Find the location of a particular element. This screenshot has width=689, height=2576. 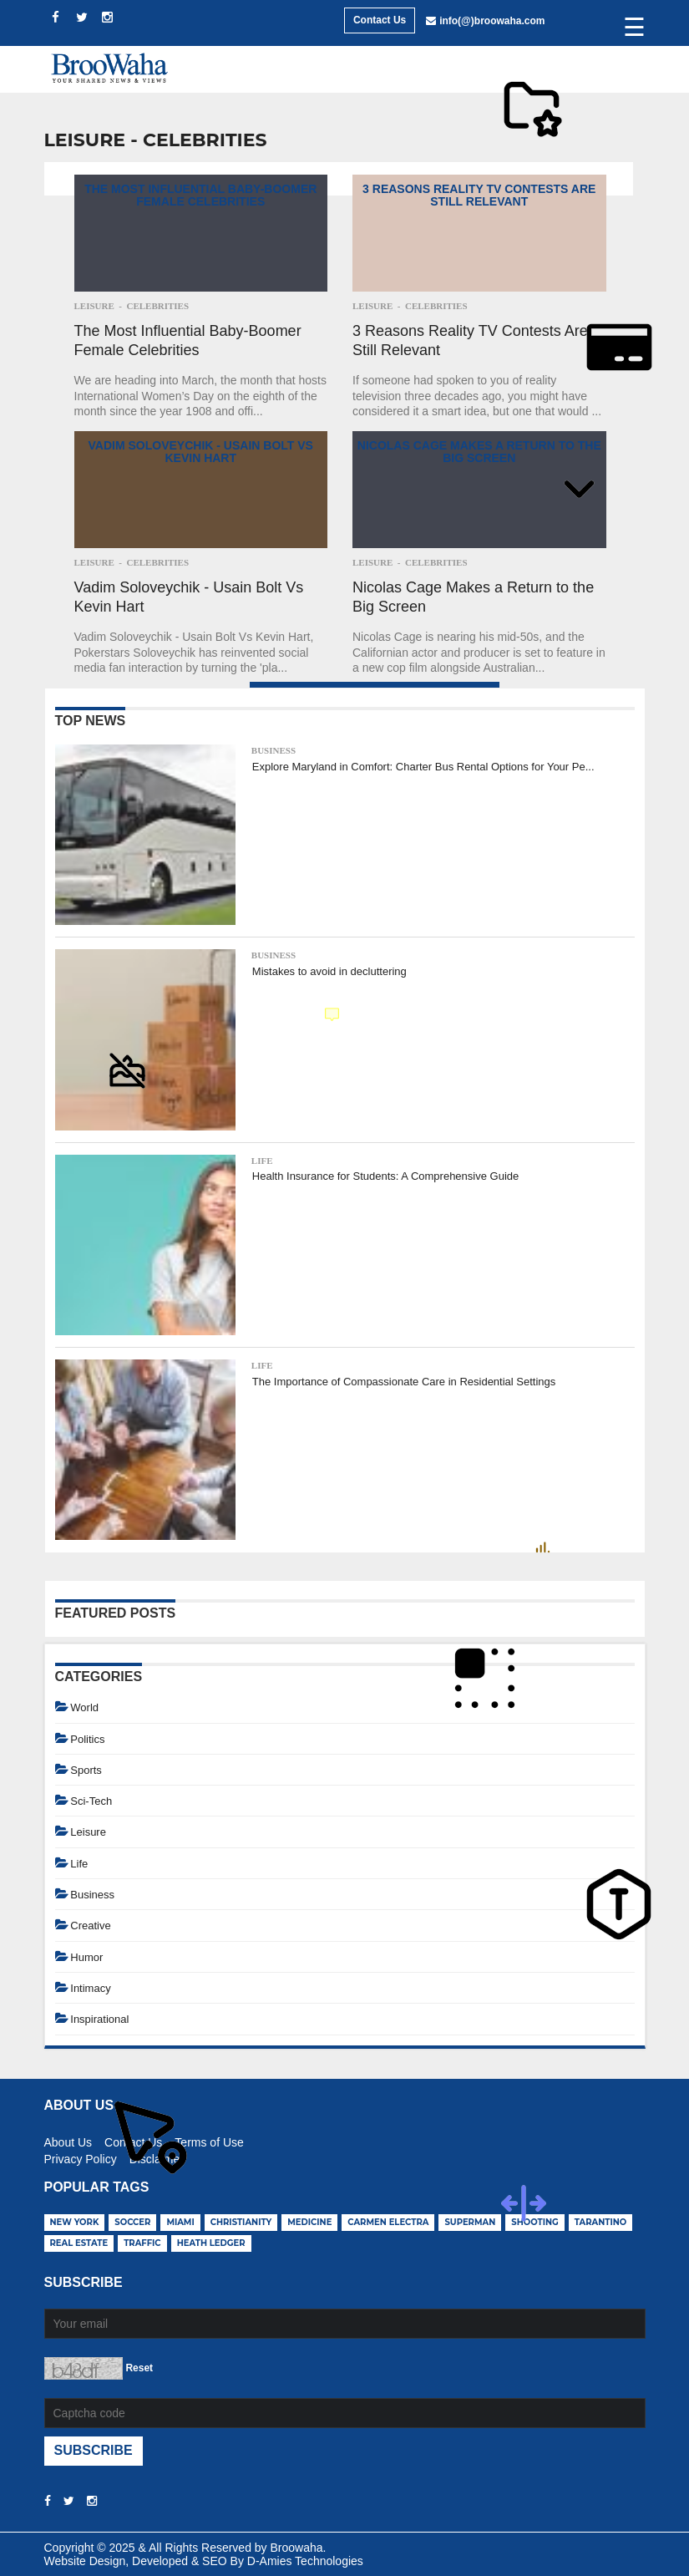

open chat or messaging is located at coordinates (332, 1014).